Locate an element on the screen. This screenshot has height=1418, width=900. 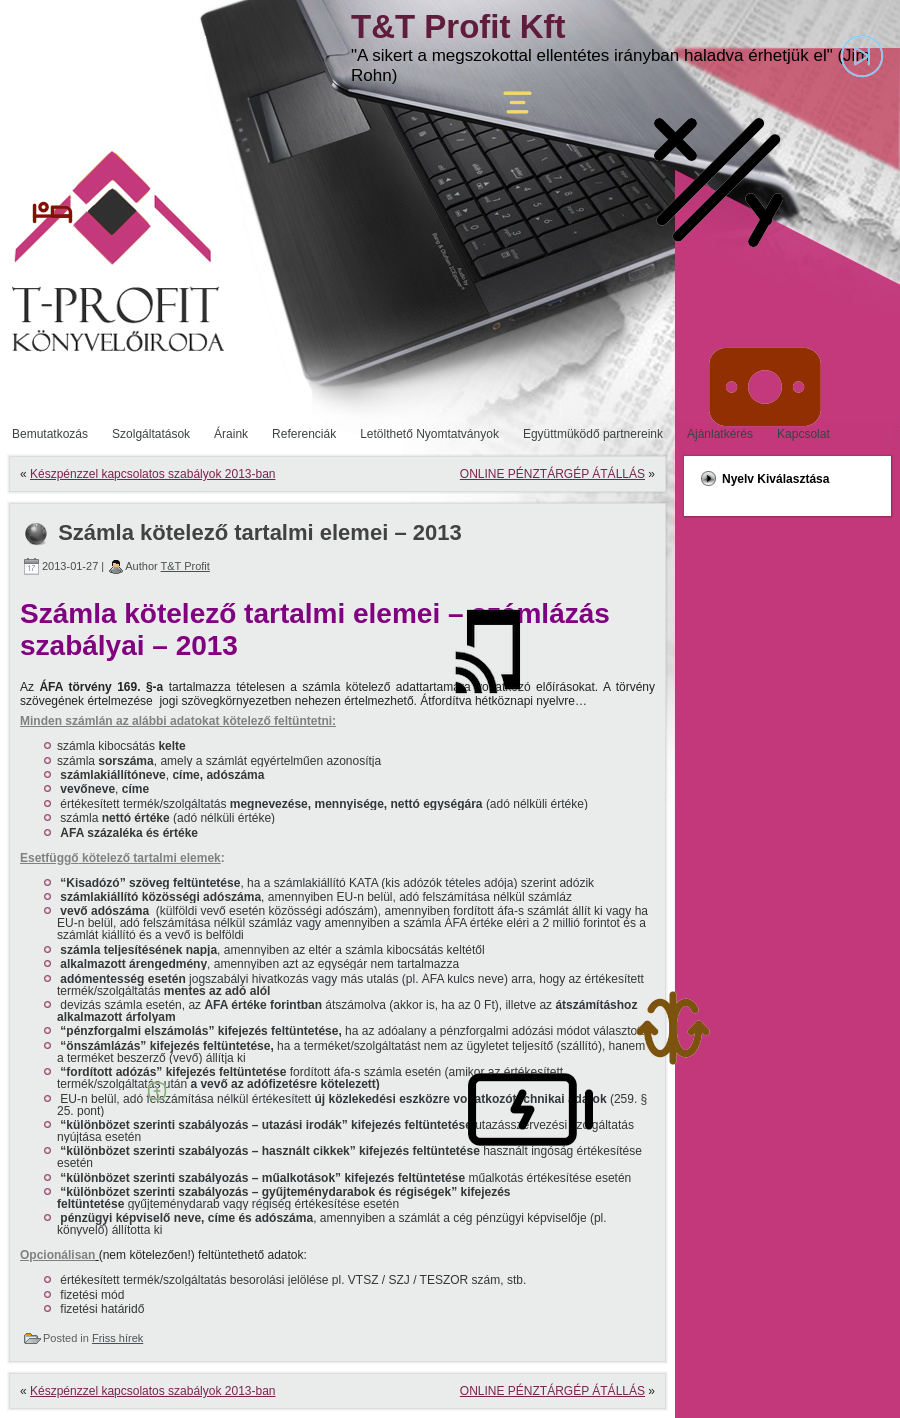
tap to connect device via NFC or wireless is located at coordinates (493, 651).